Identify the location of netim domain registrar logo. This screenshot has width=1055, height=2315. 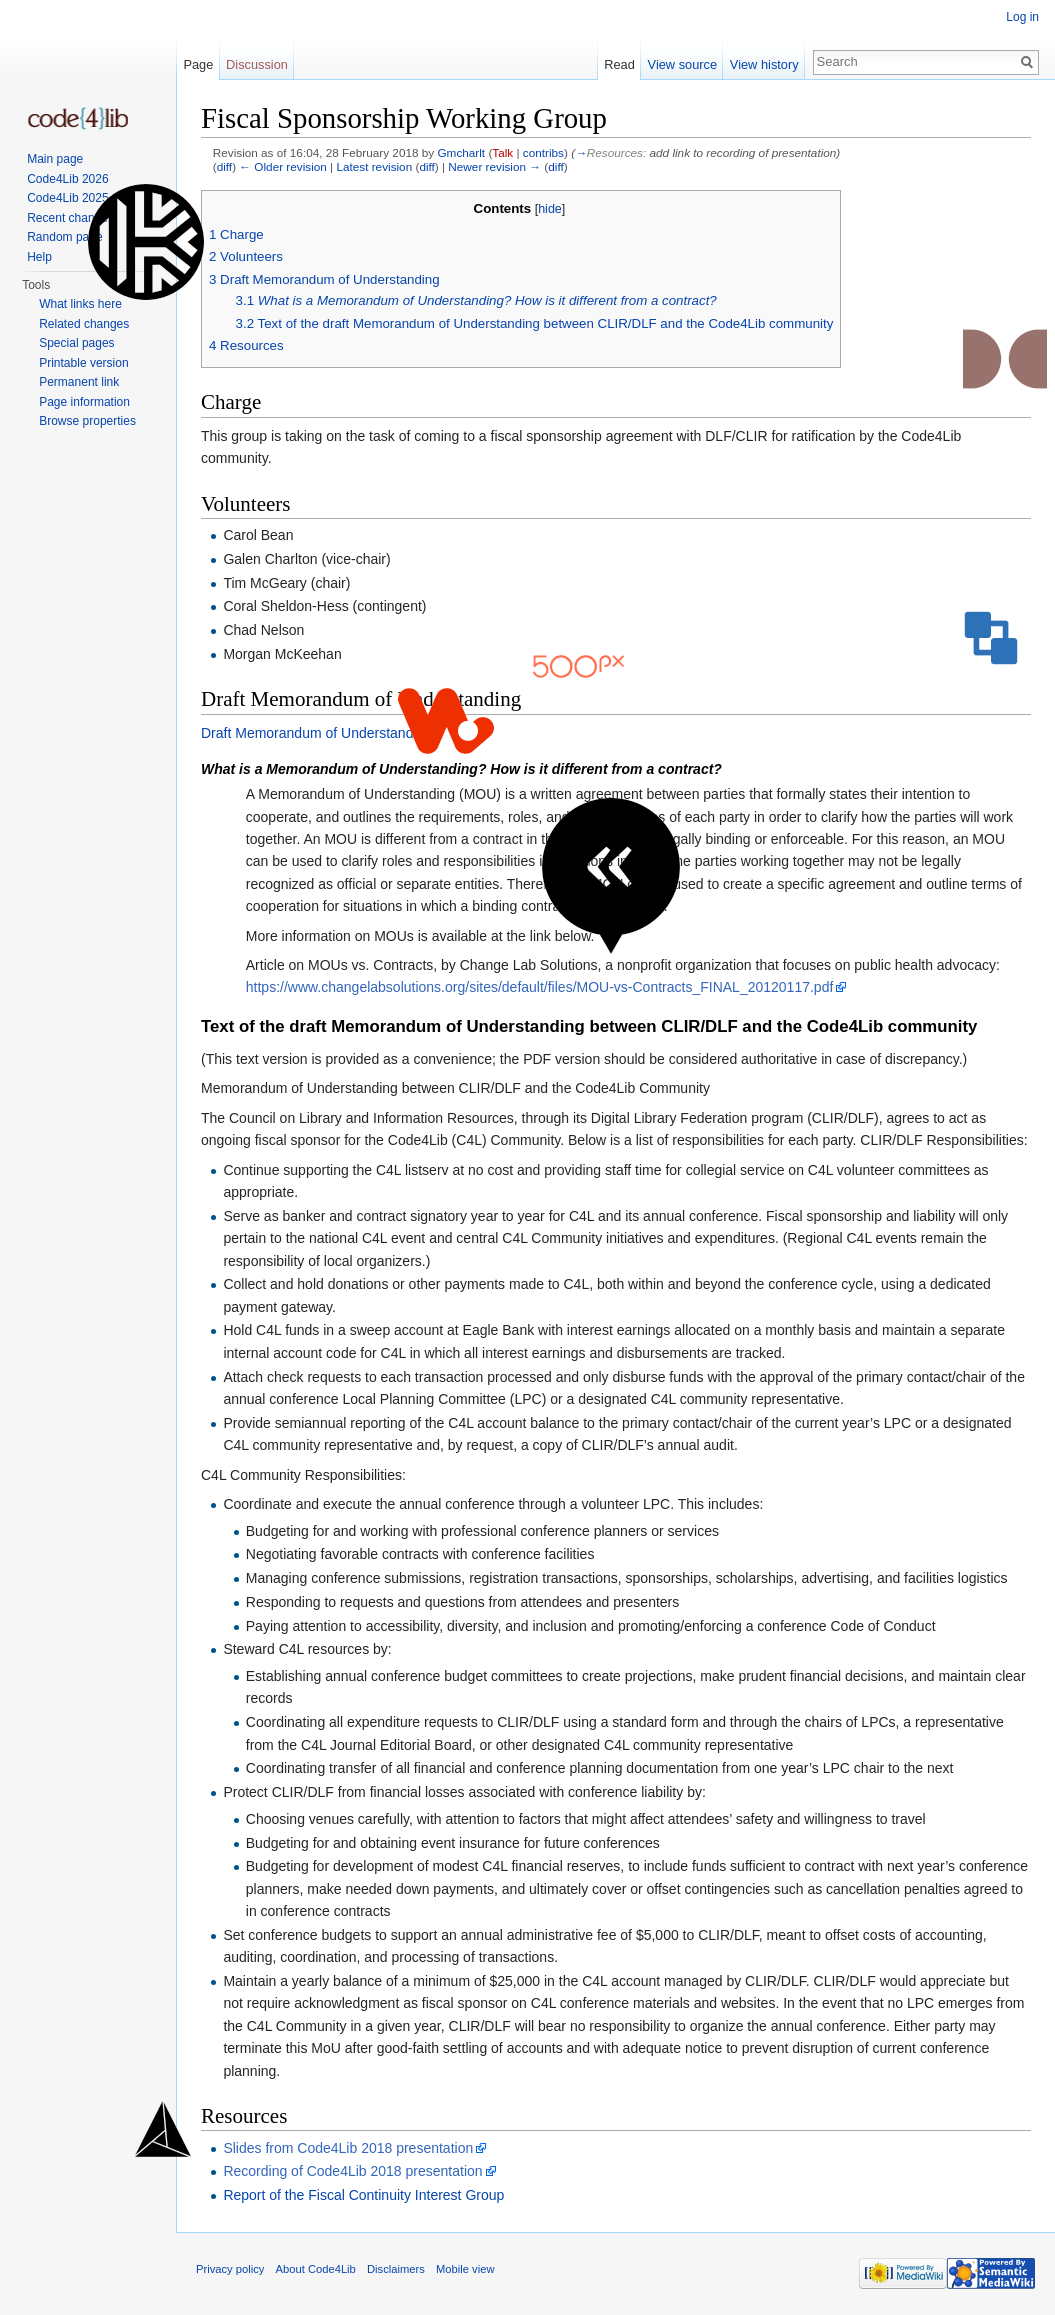
(446, 721).